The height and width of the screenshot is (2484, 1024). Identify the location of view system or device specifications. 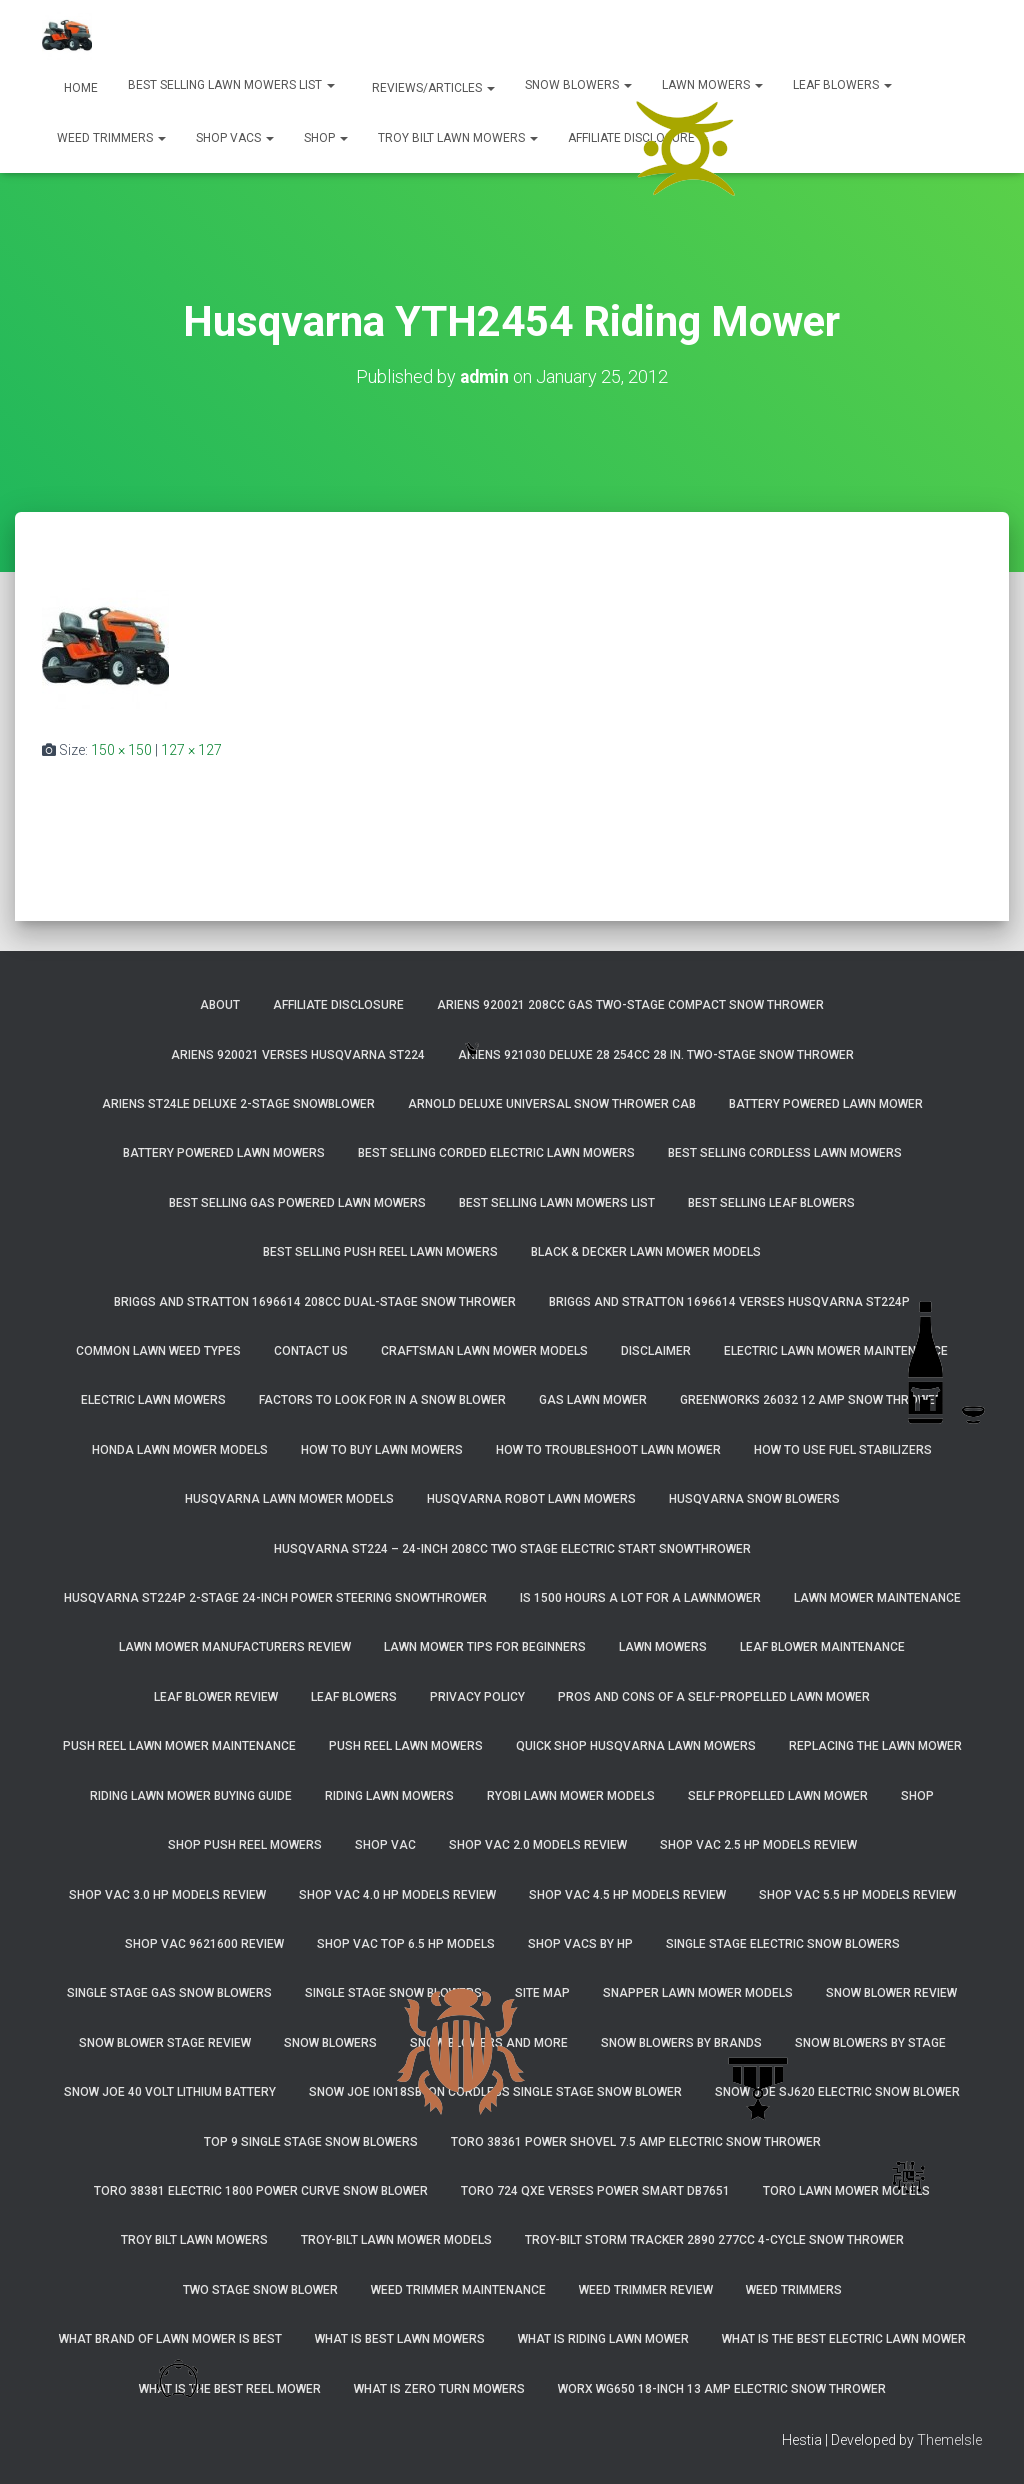
(908, 2177).